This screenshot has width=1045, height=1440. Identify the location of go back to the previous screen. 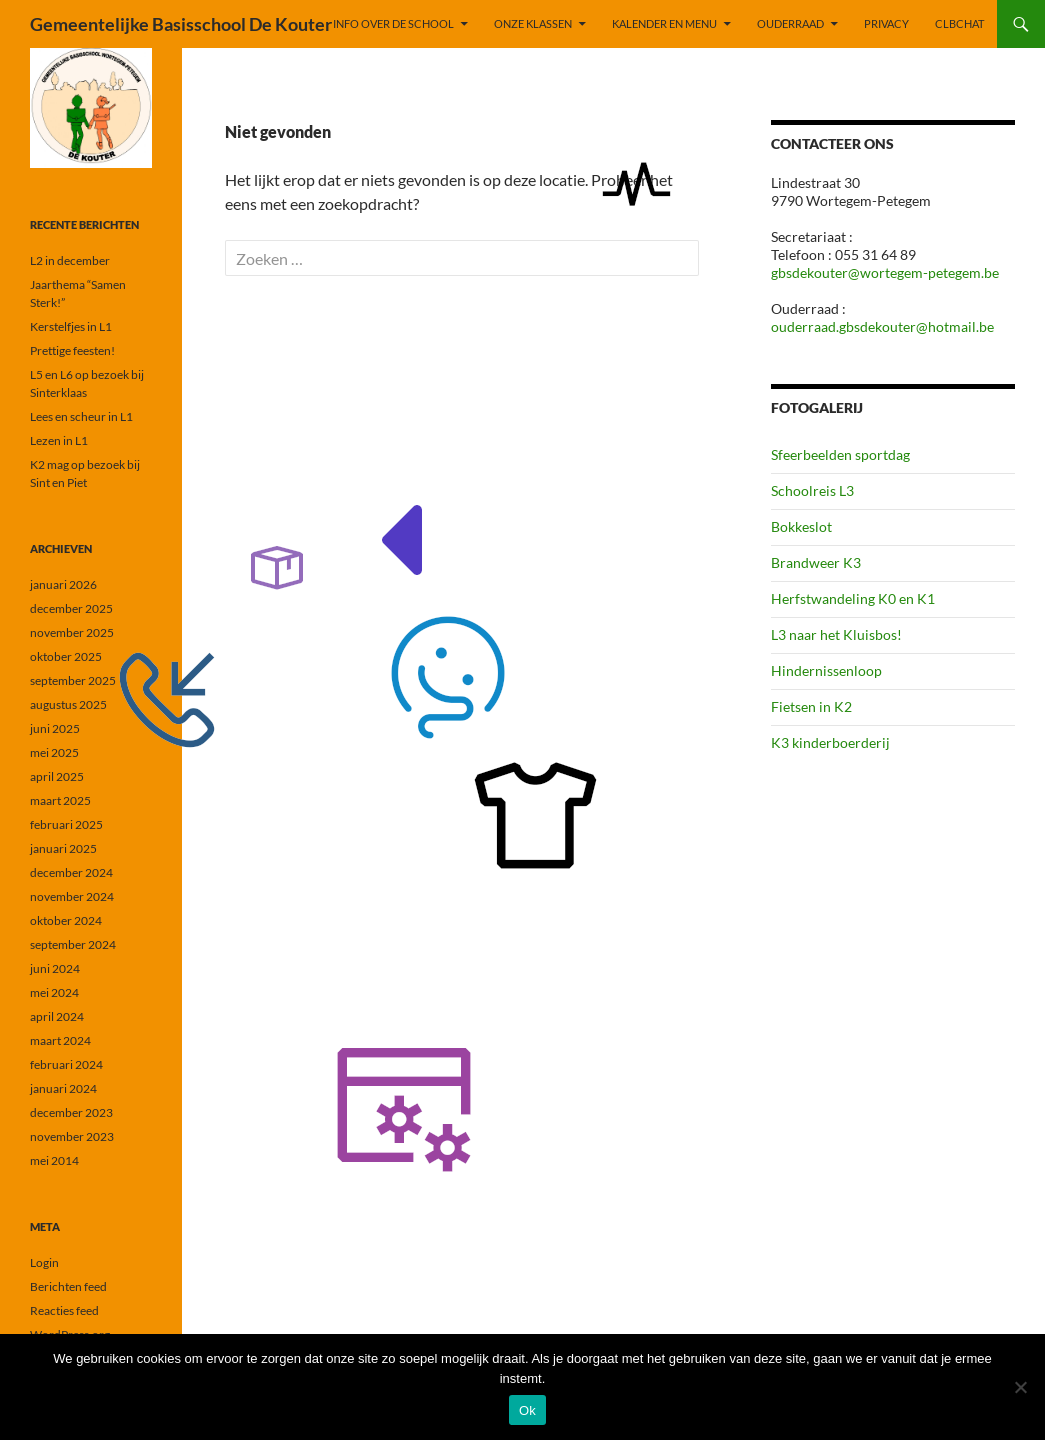
(407, 540).